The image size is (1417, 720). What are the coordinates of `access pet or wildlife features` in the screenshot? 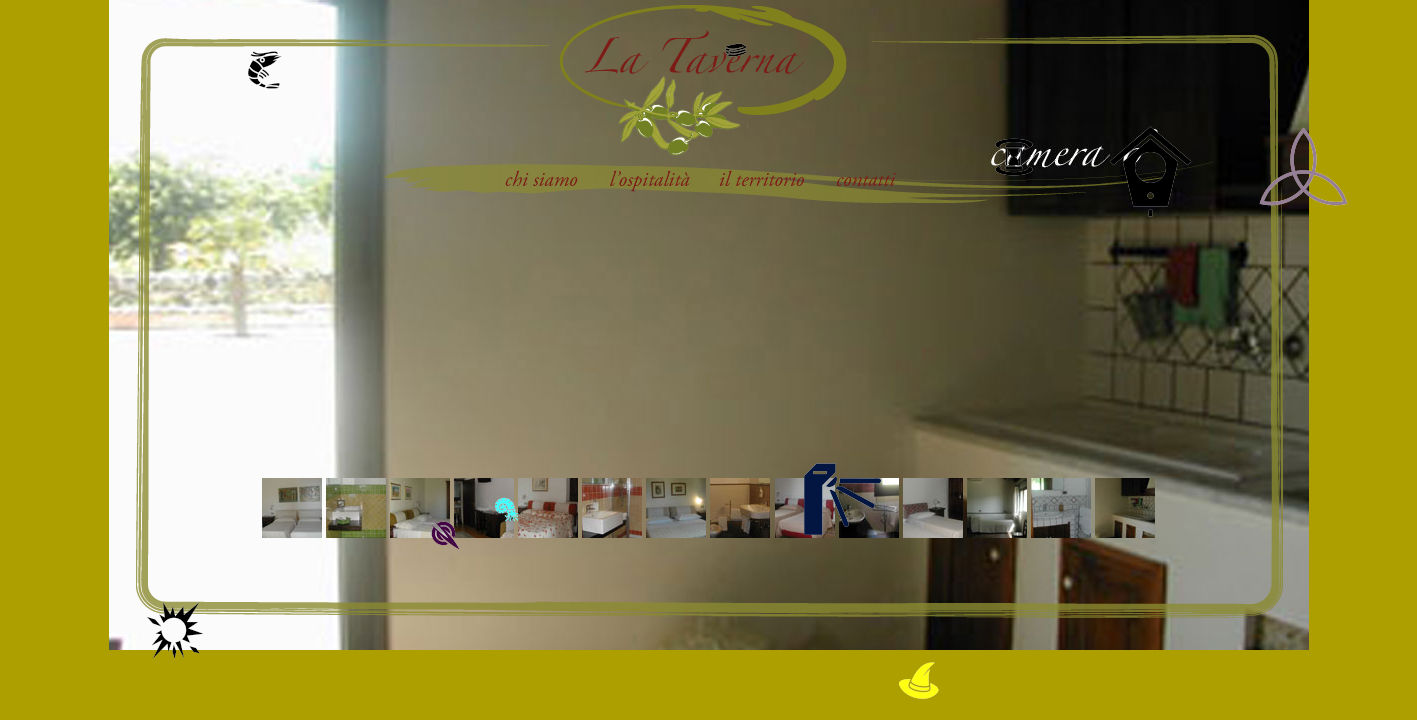 It's located at (1150, 171).